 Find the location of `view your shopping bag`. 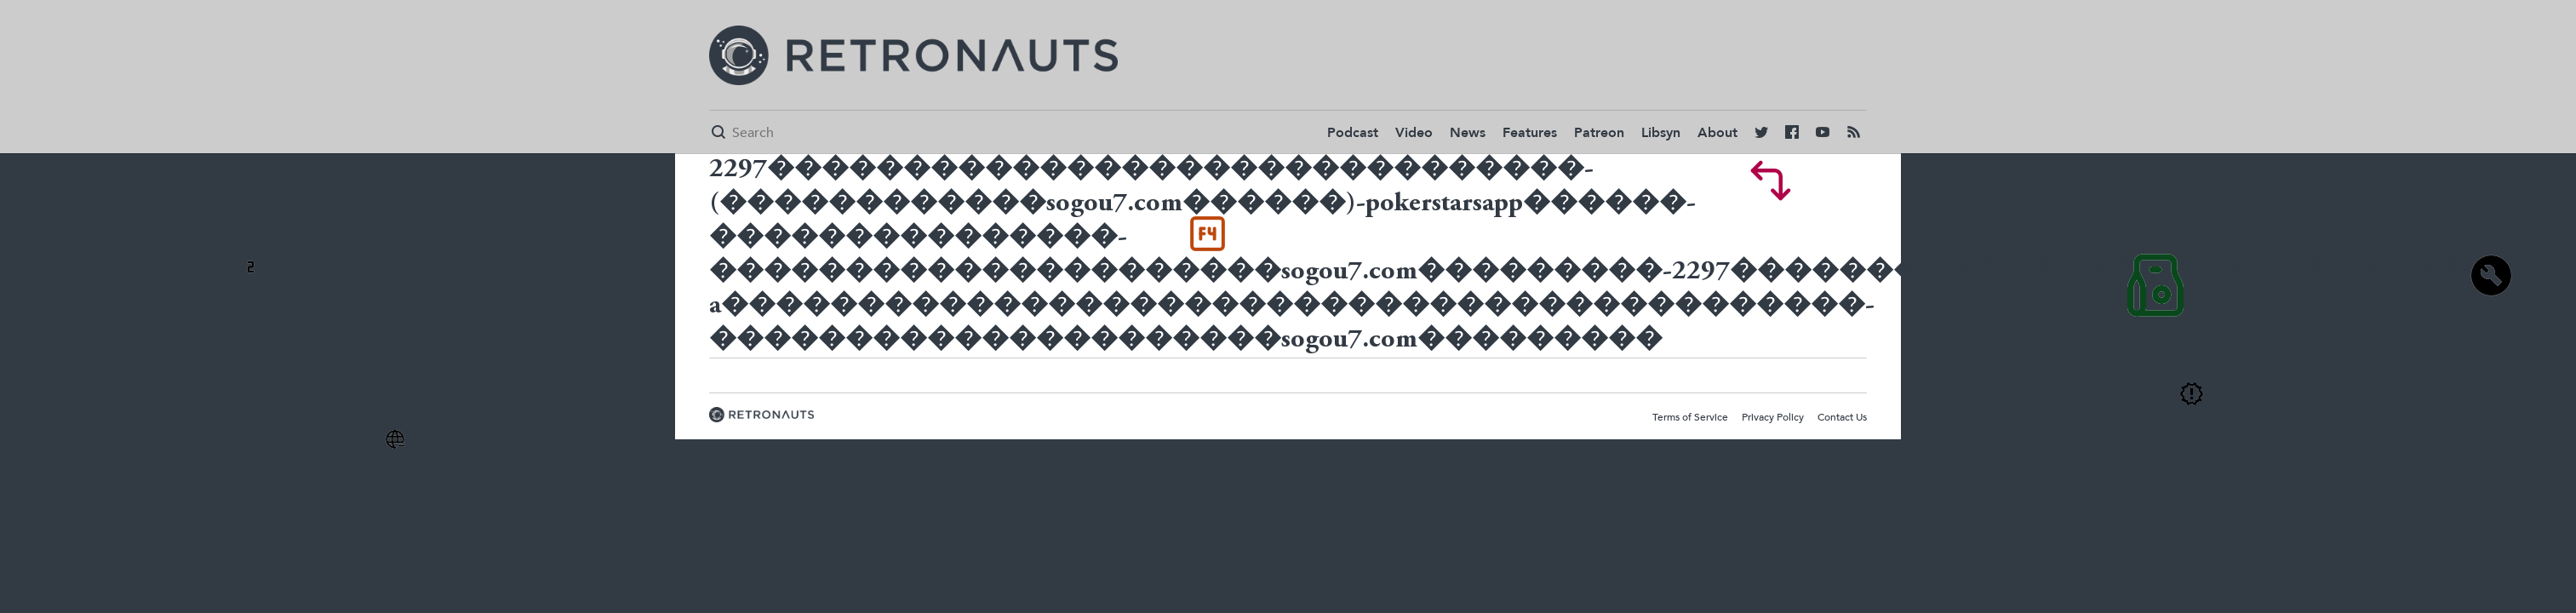

view your shopping bag is located at coordinates (2155, 285).